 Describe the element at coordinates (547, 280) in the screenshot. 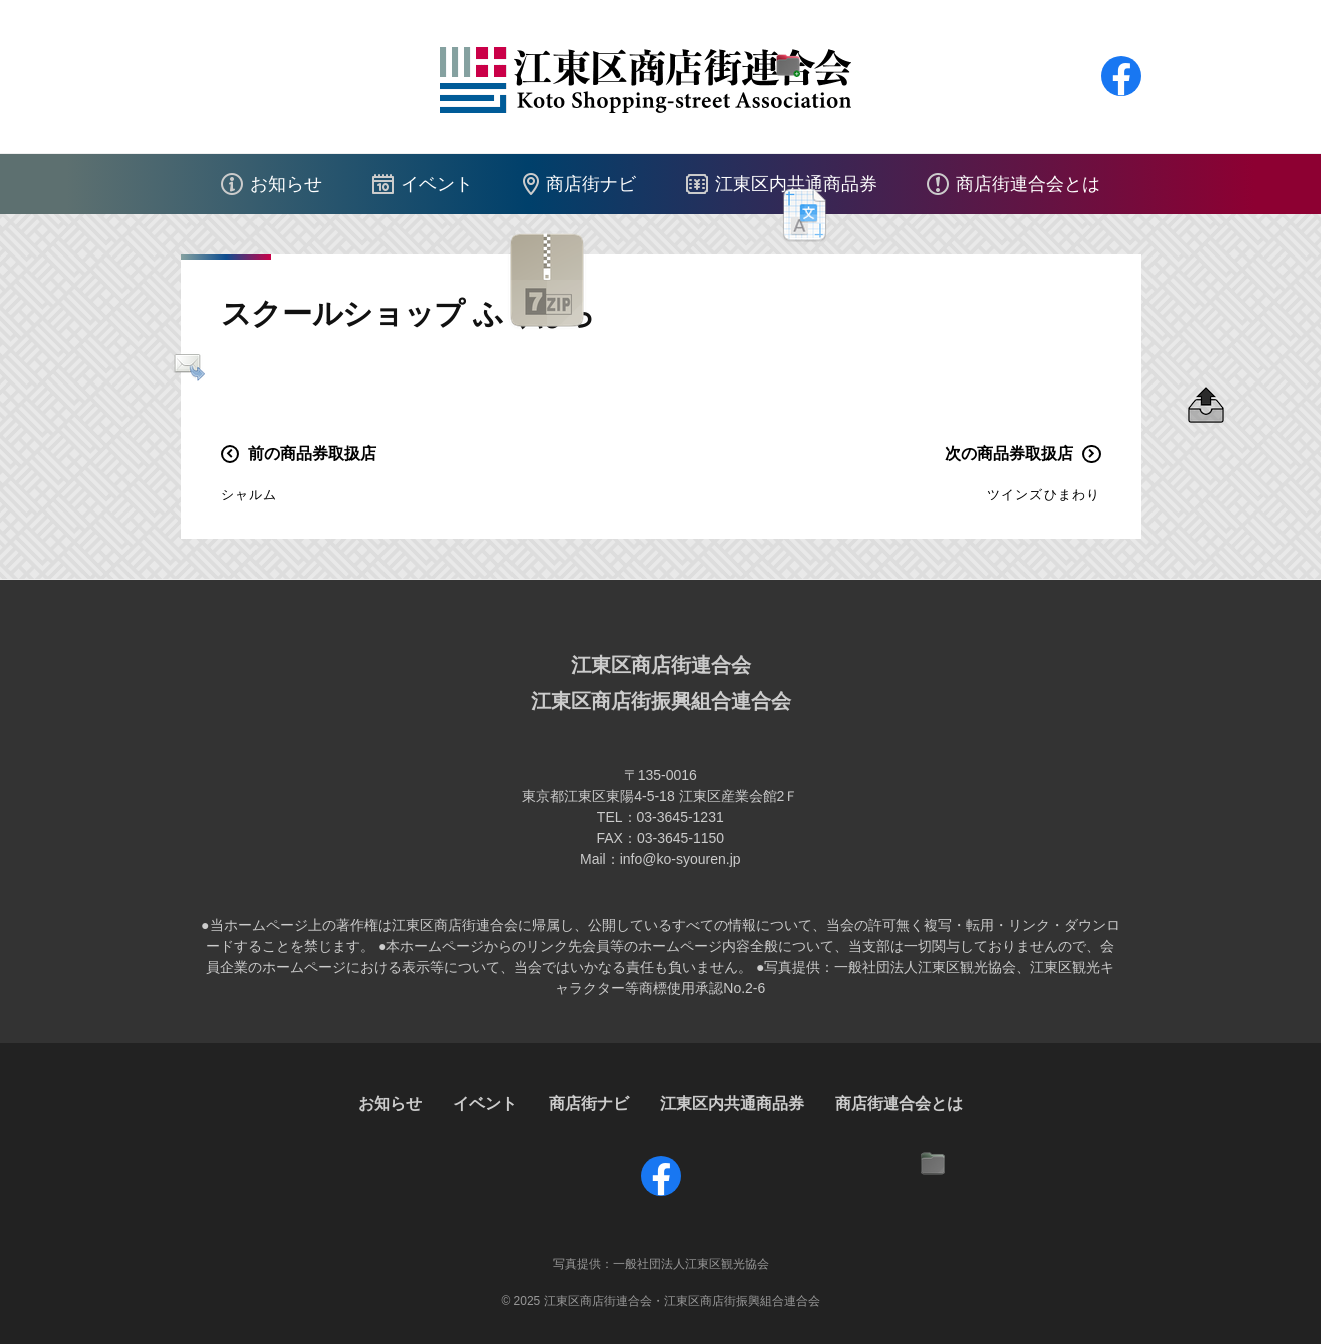

I see `a 7-zip compressed archive file` at that location.